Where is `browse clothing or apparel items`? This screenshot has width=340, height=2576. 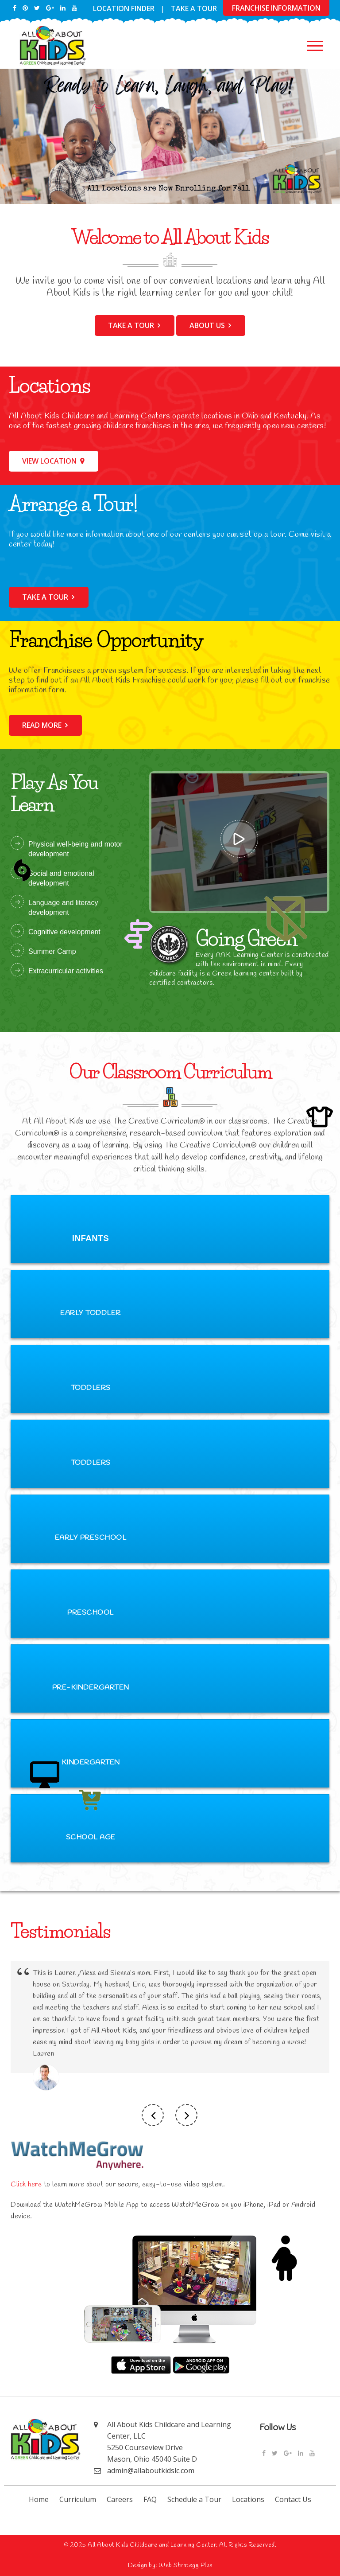
browse clothing or apparel items is located at coordinates (320, 1117).